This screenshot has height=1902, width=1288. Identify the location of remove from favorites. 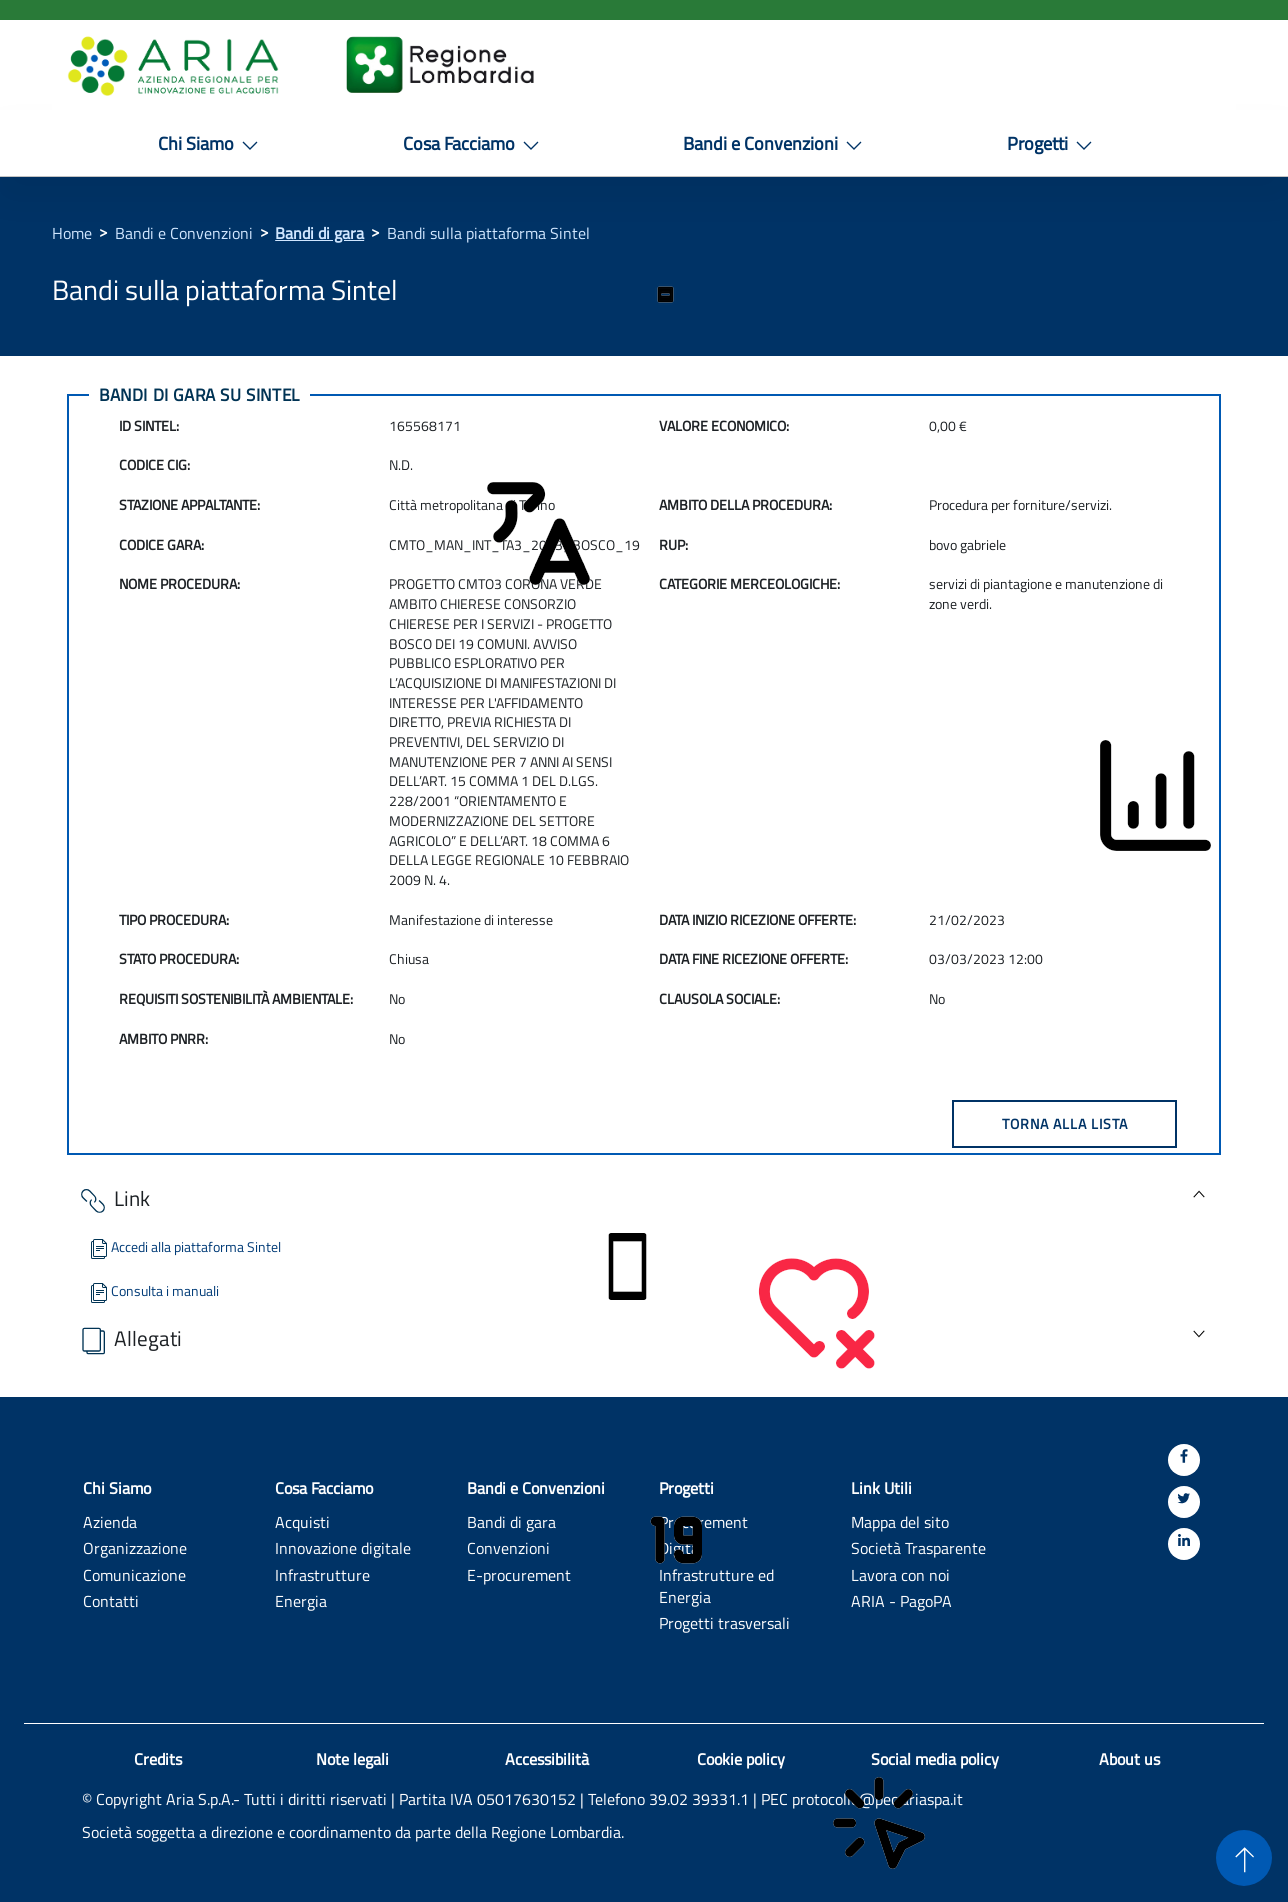
(814, 1308).